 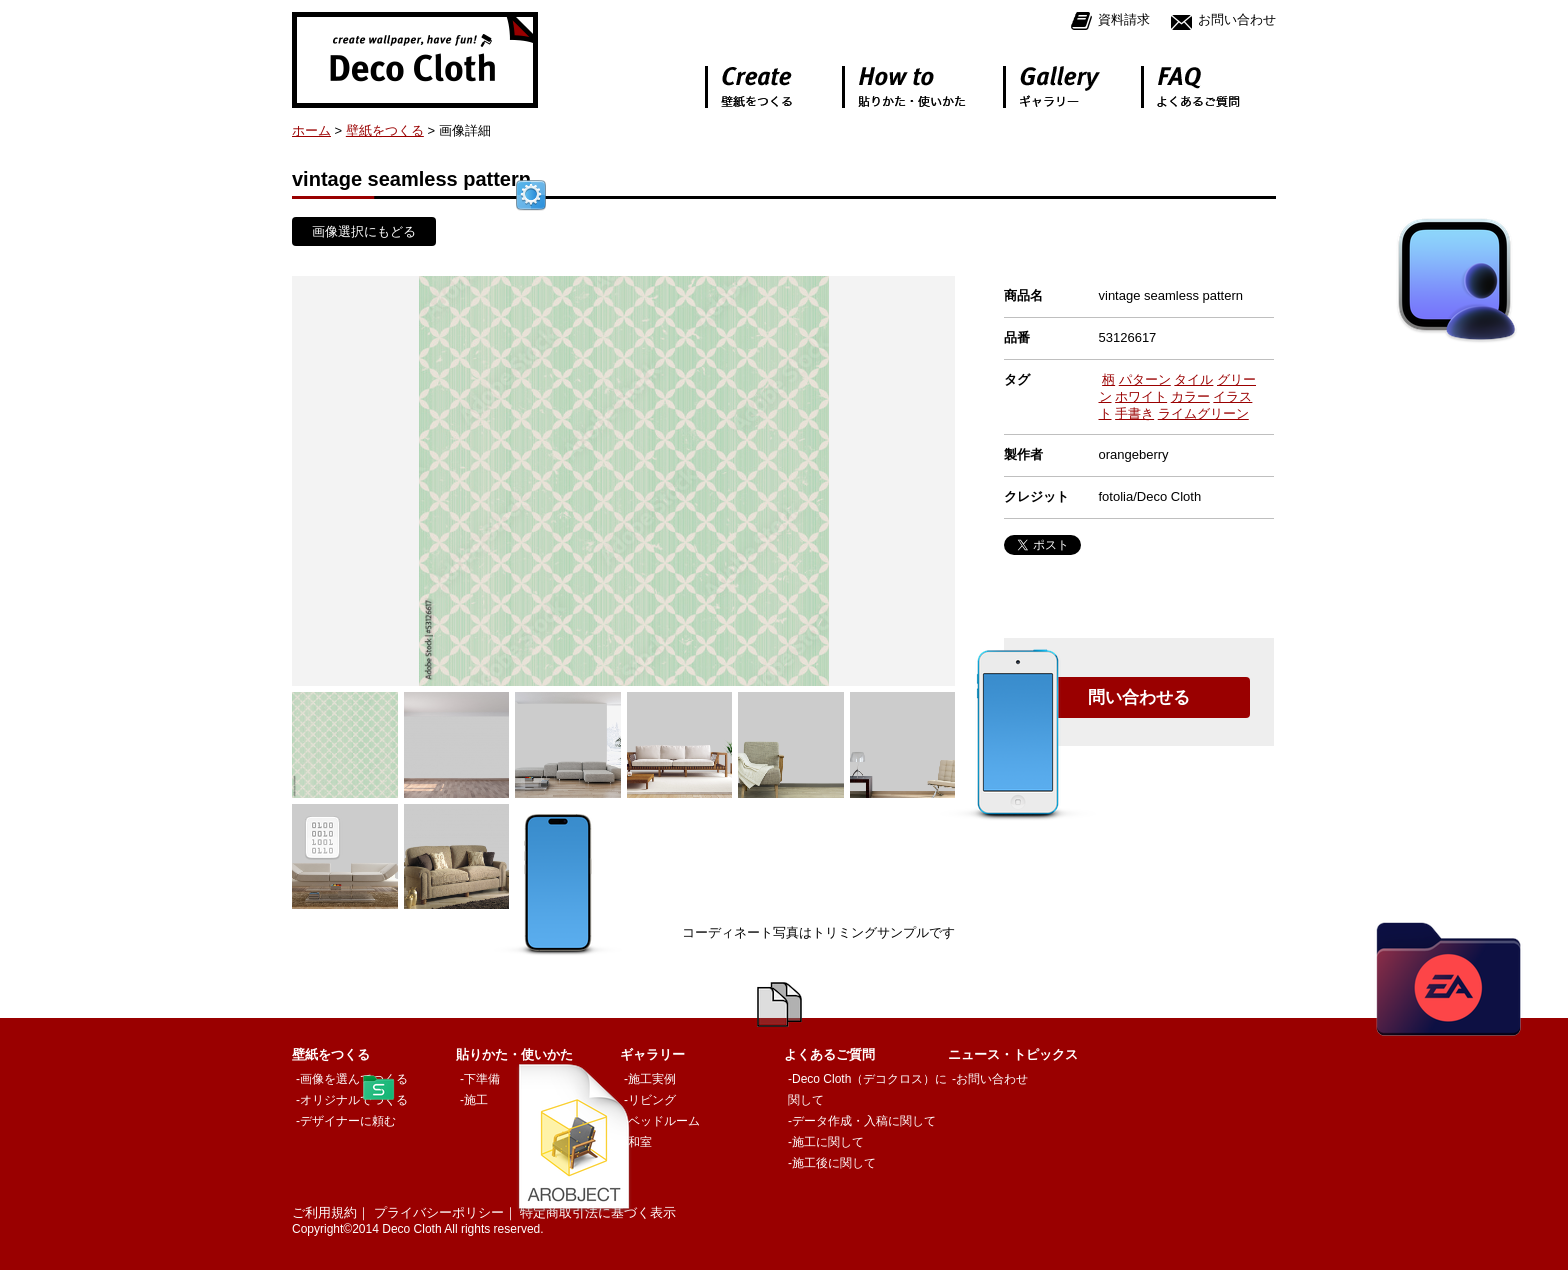 What do you see at coordinates (322, 837) in the screenshot?
I see `indicates a Windows executable or downloadable program file` at bounding box center [322, 837].